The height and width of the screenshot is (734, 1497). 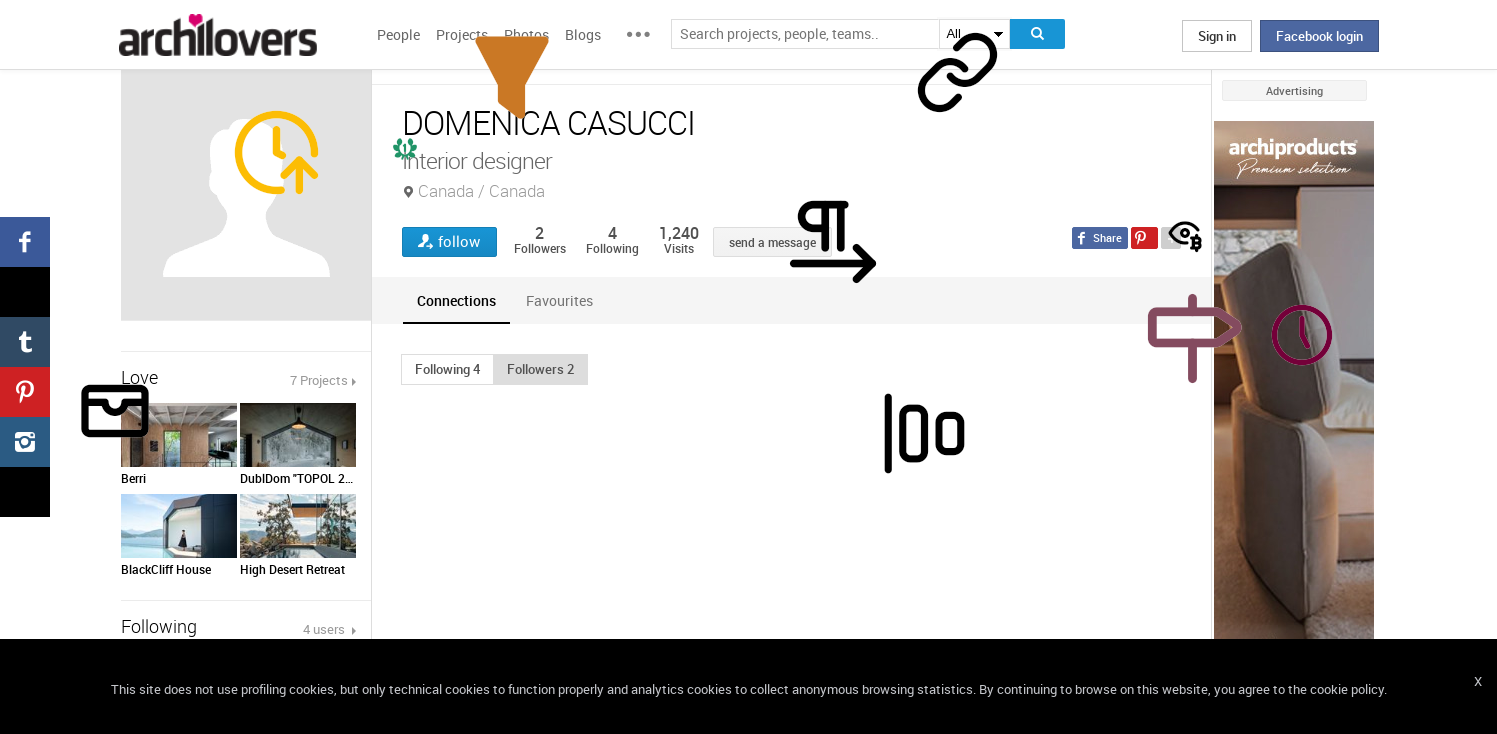 I want to click on access your wallet or saved payment methods, so click(x=115, y=411).